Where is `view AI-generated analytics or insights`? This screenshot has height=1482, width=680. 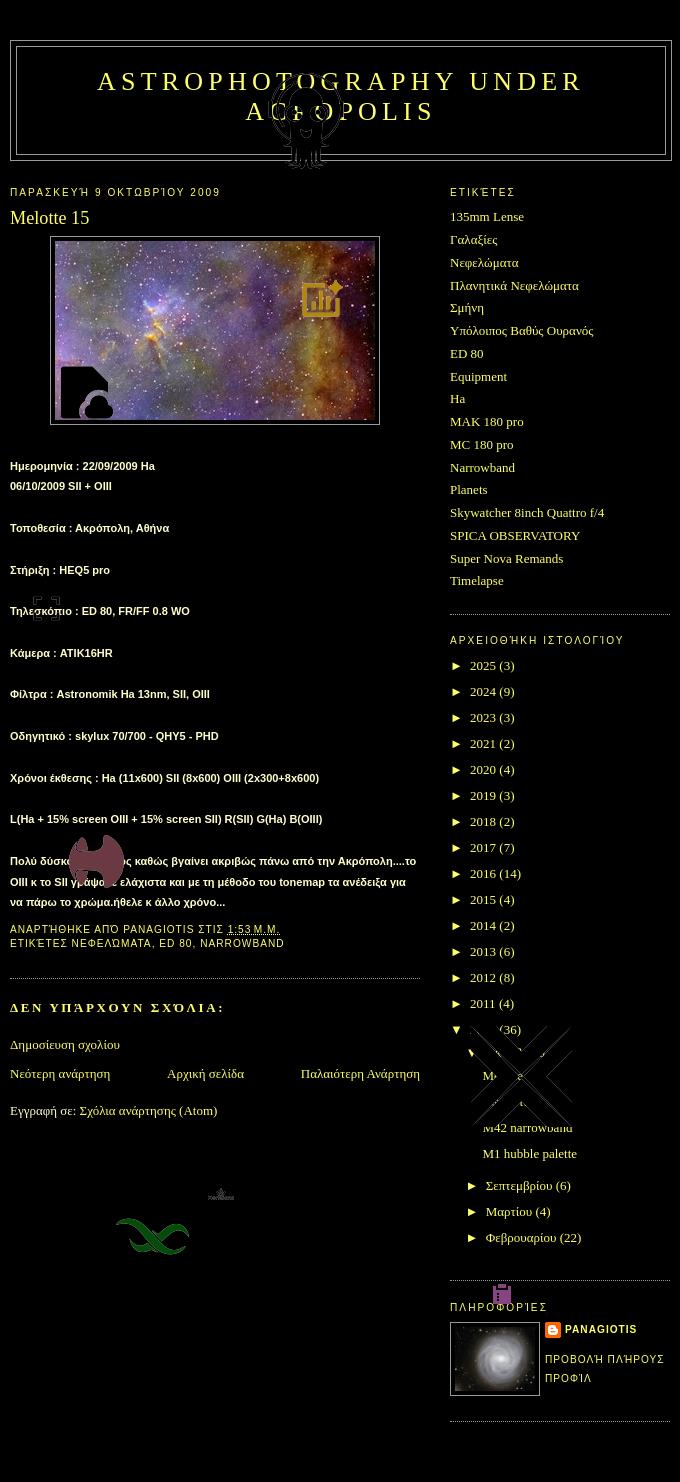
view AI-generated analytics or insights is located at coordinates (321, 300).